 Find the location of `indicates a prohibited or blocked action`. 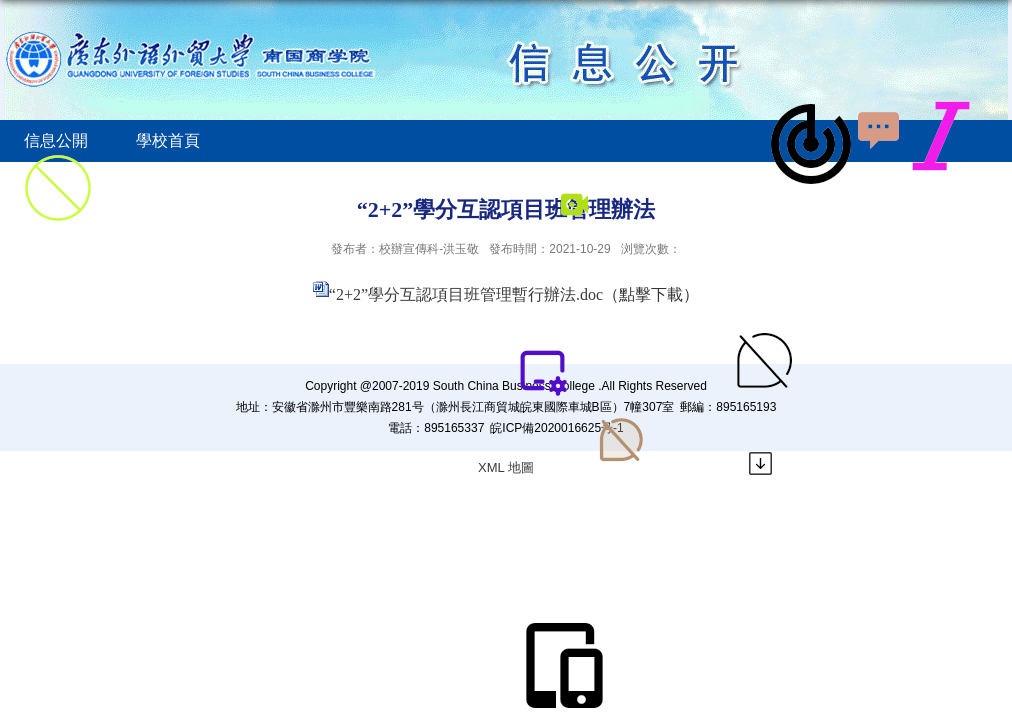

indicates a prohibited or blocked action is located at coordinates (58, 188).